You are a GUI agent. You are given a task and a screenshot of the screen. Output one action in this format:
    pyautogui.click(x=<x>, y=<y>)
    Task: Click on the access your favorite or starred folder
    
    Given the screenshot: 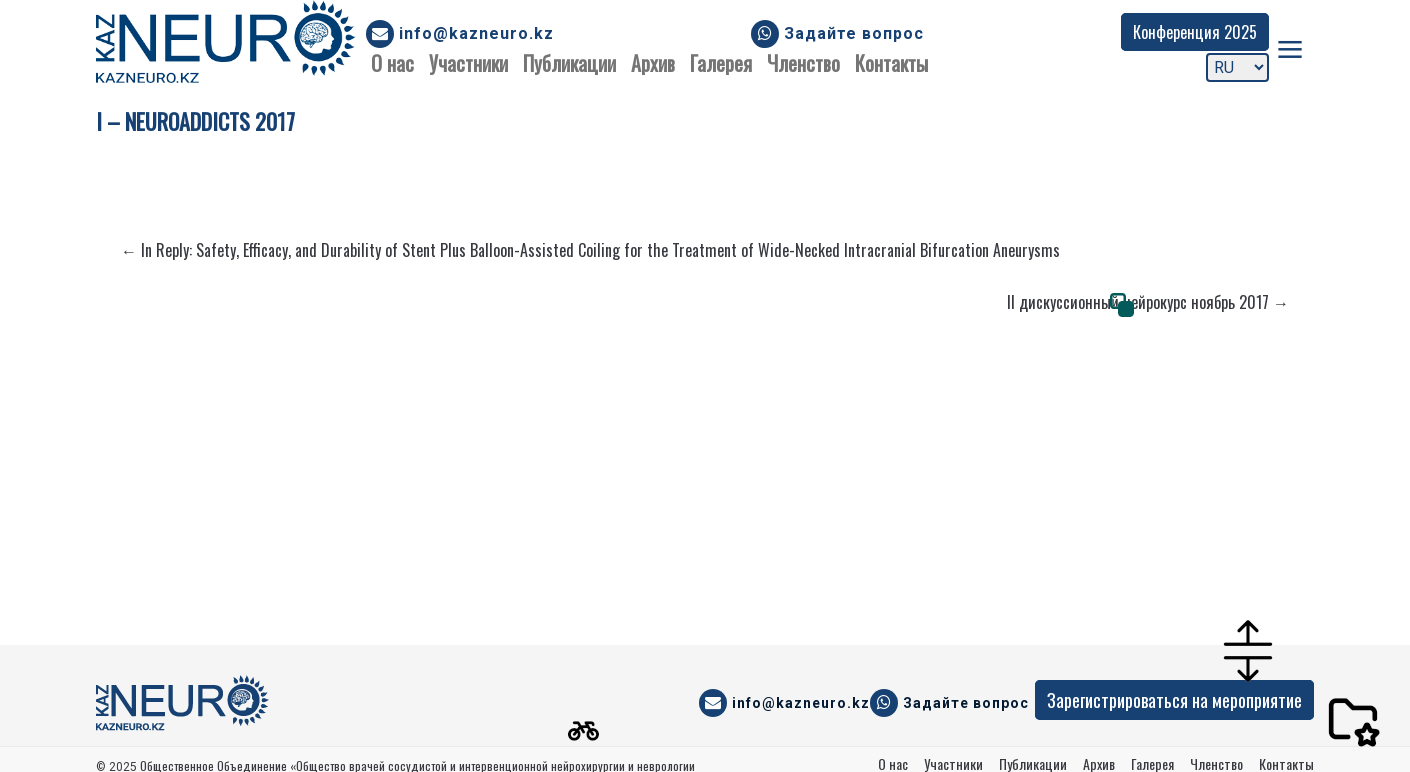 What is the action you would take?
    pyautogui.click(x=1353, y=720)
    